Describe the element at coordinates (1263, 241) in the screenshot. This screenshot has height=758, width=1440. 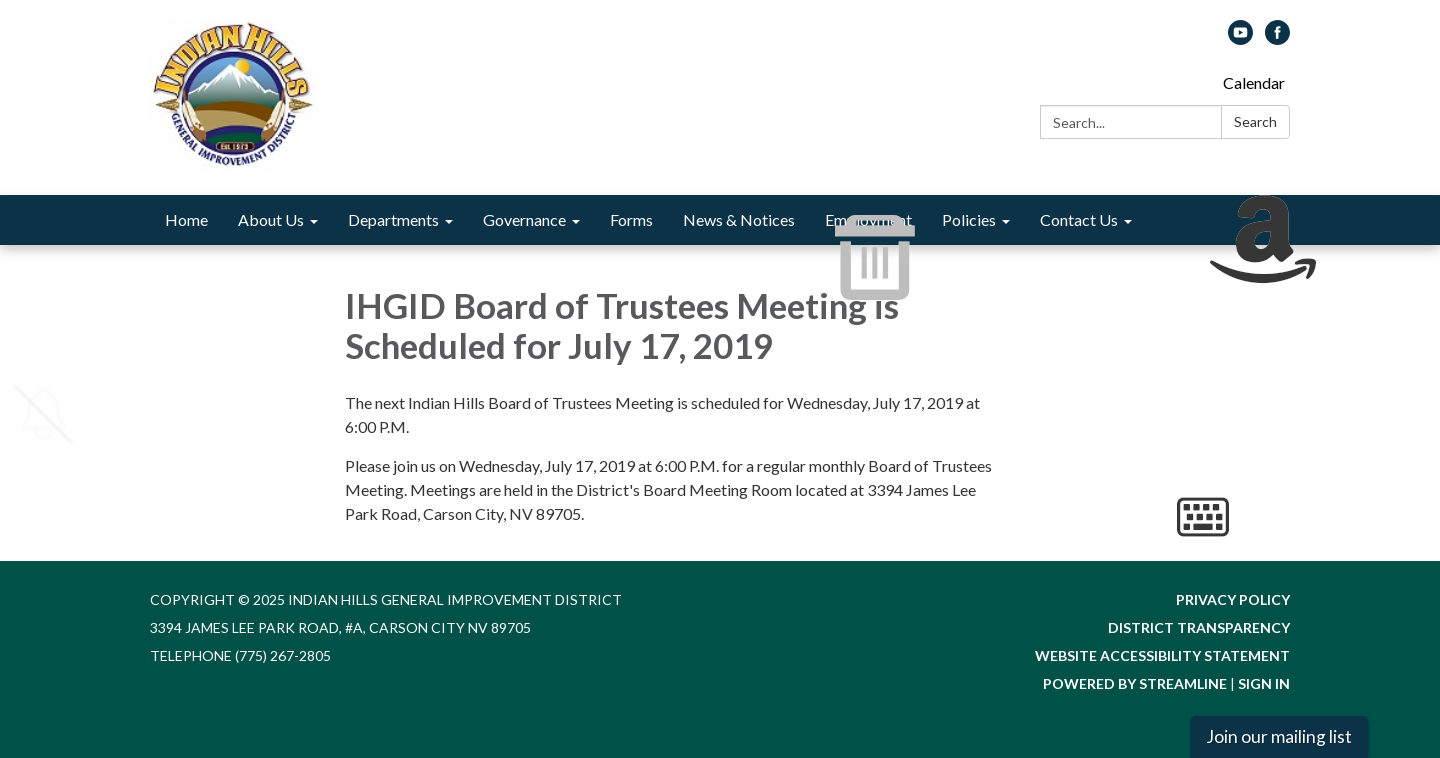
I see `open the amazon store app` at that location.